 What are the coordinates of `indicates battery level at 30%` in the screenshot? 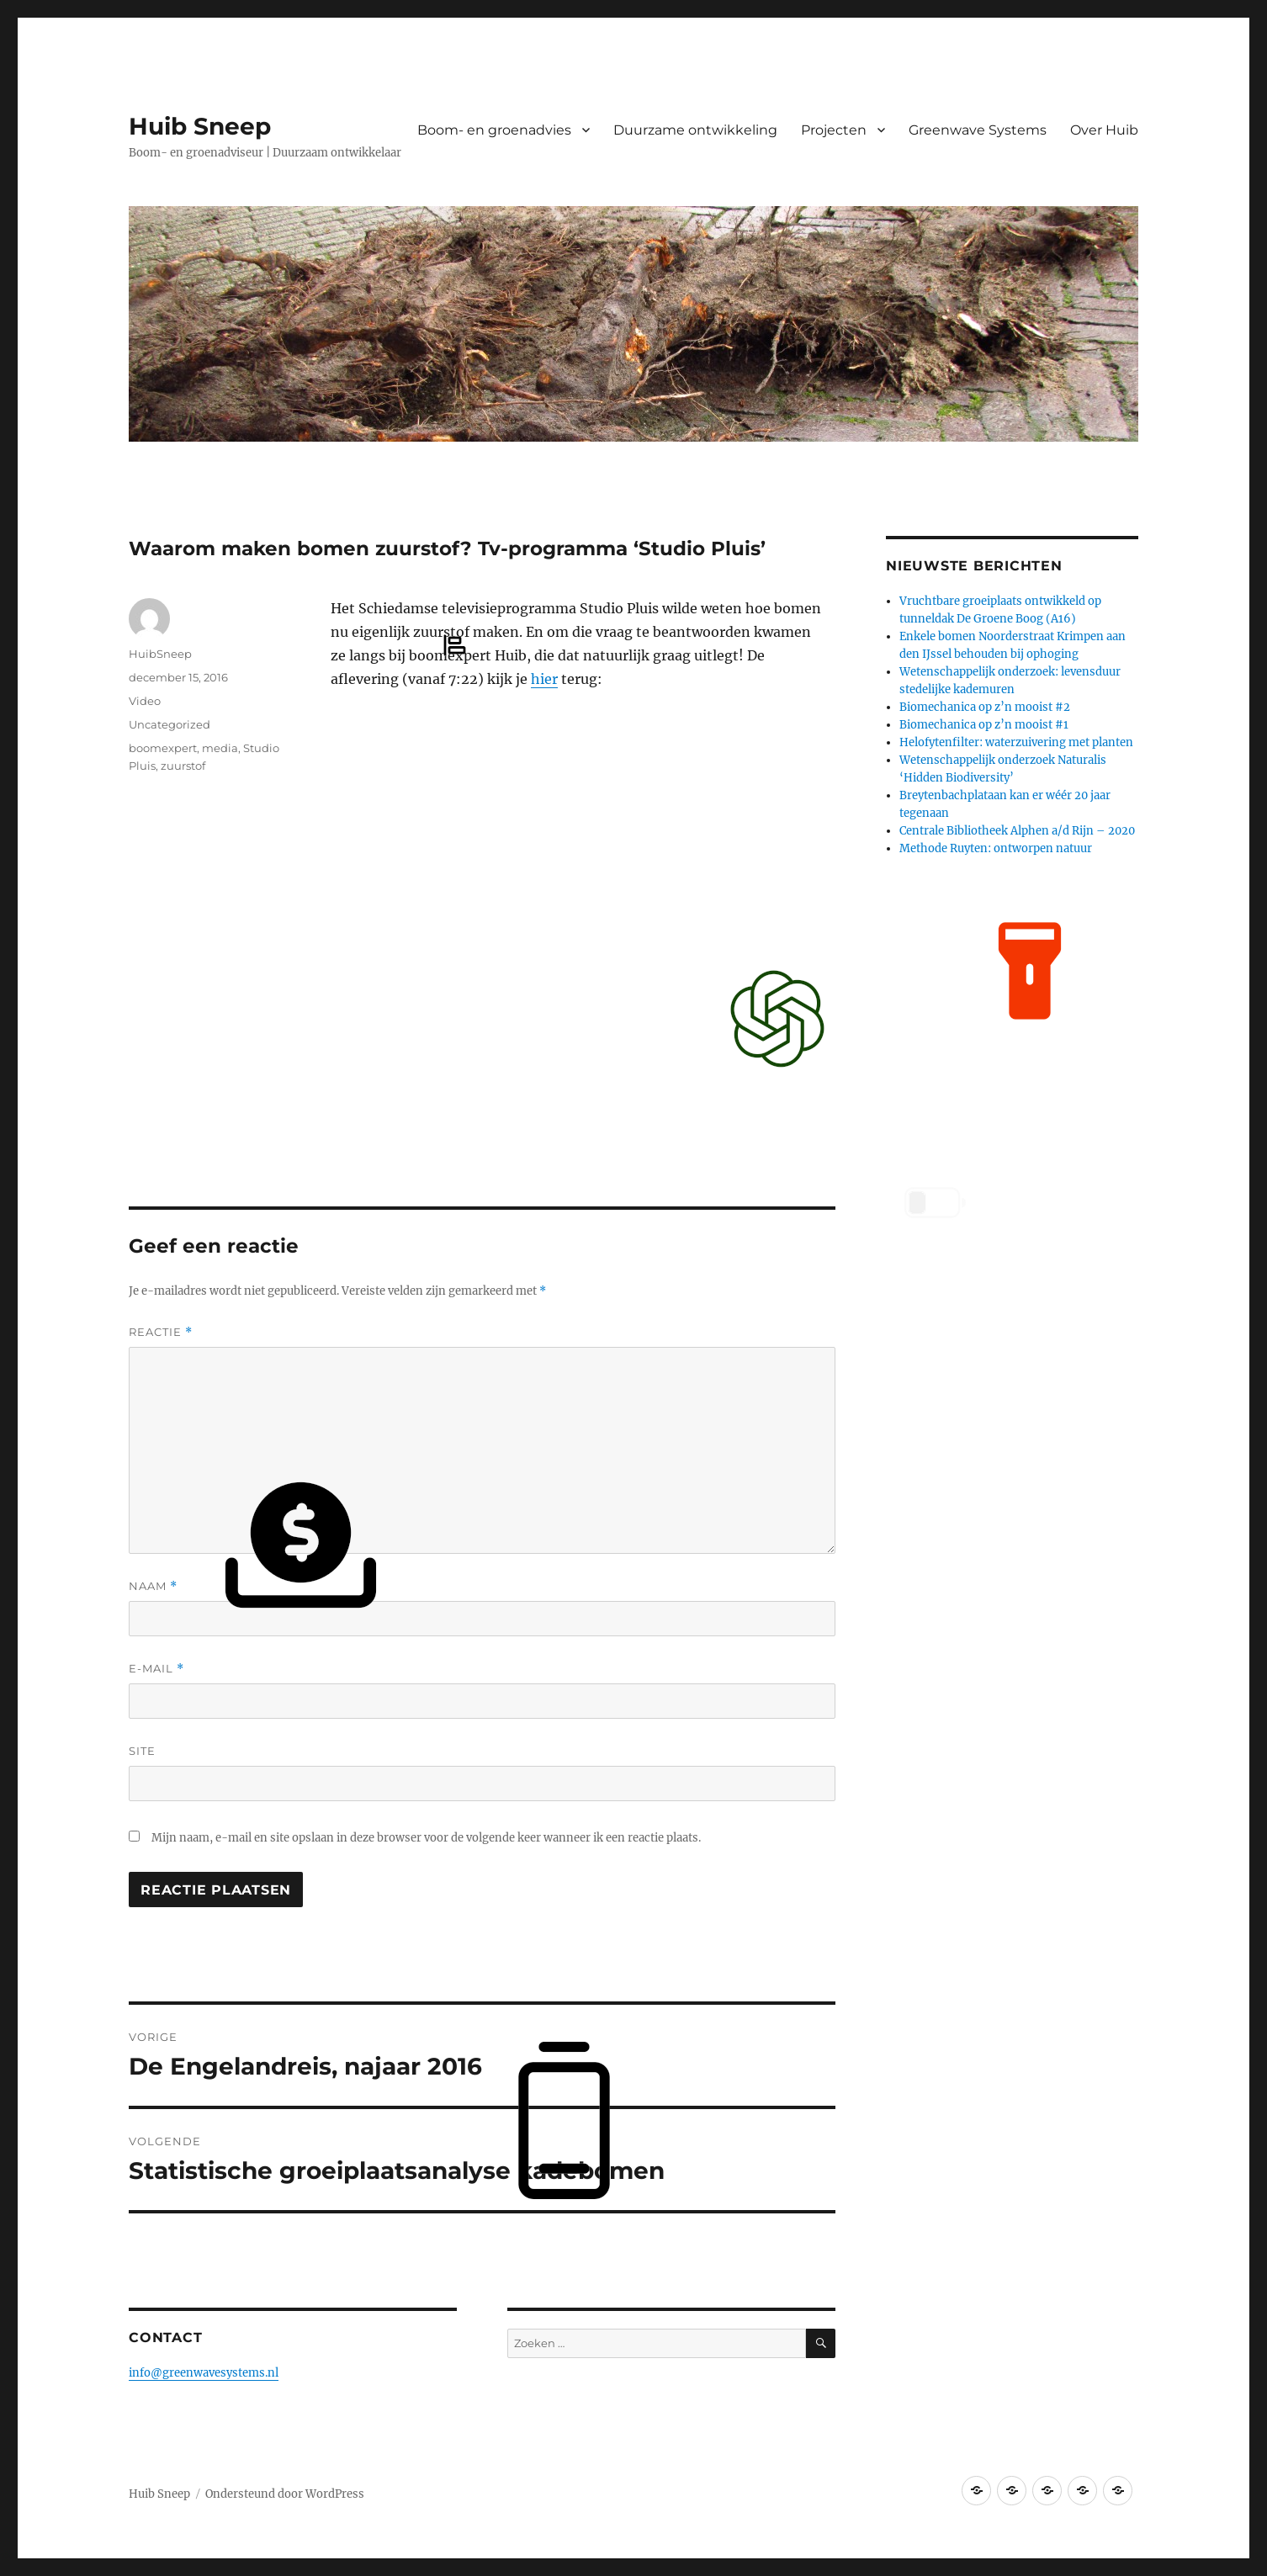 It's located at (935, 1202).